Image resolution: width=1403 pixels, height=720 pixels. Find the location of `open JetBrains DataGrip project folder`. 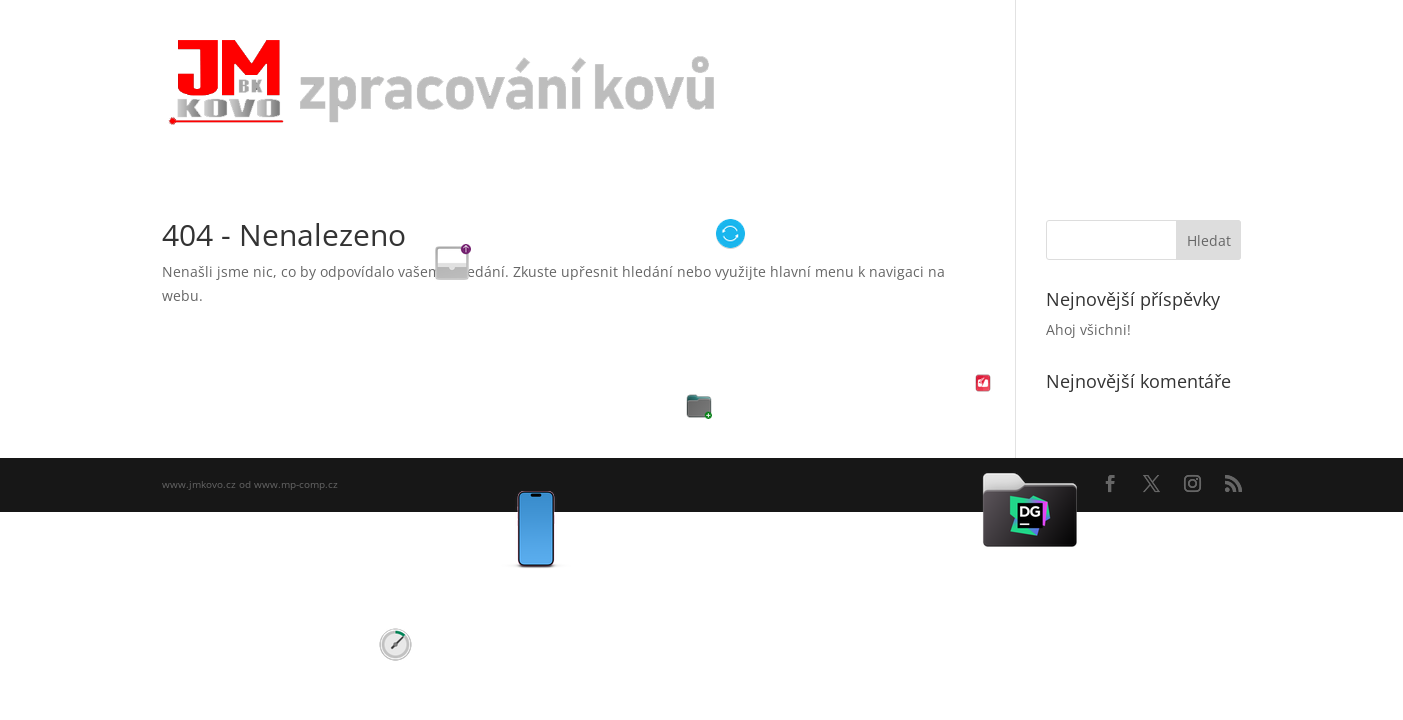

open JetBrains DataGrip project folder is located at coordinates (1029, 512).